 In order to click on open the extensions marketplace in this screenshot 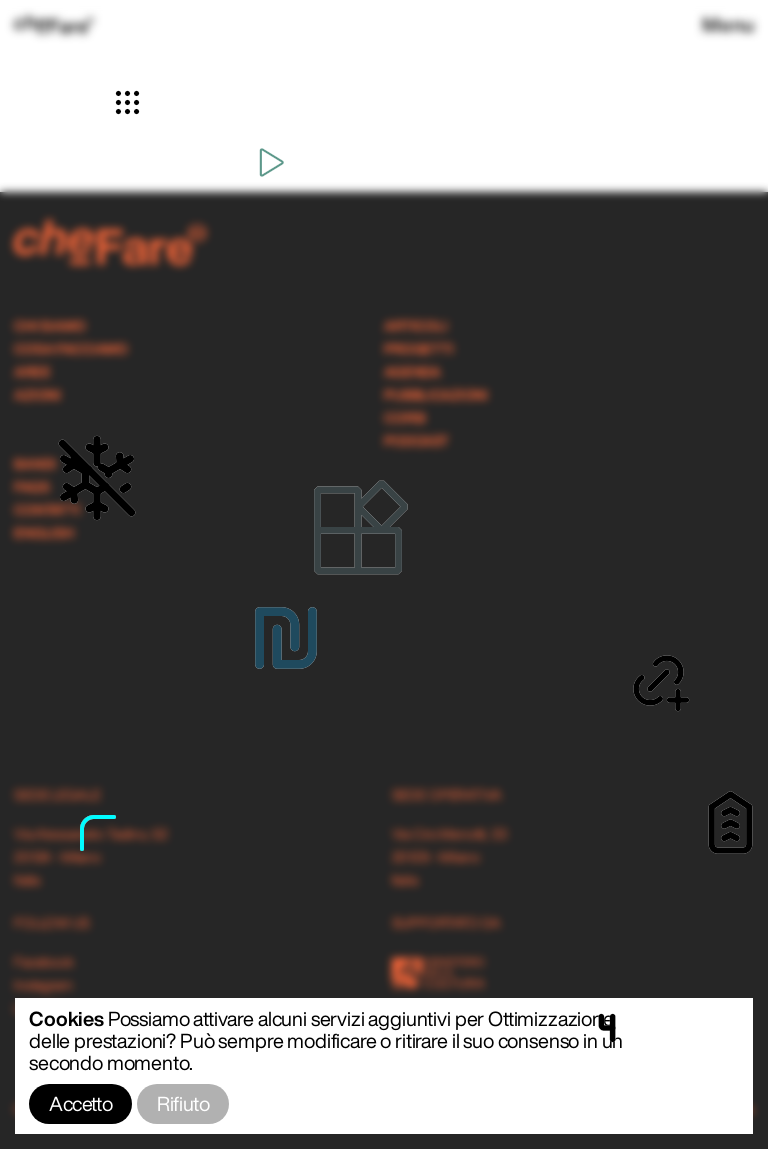, I will do `click(357, 527)`.